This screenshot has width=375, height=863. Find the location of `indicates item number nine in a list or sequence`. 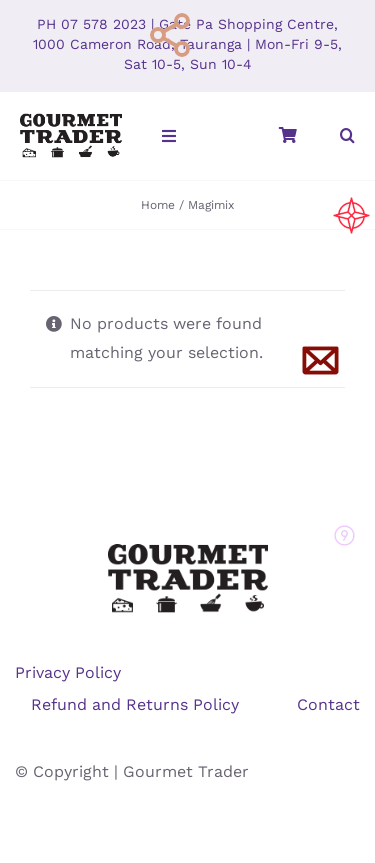

indicates item number nine in a list or sequence is located at coordinates (344, 535).